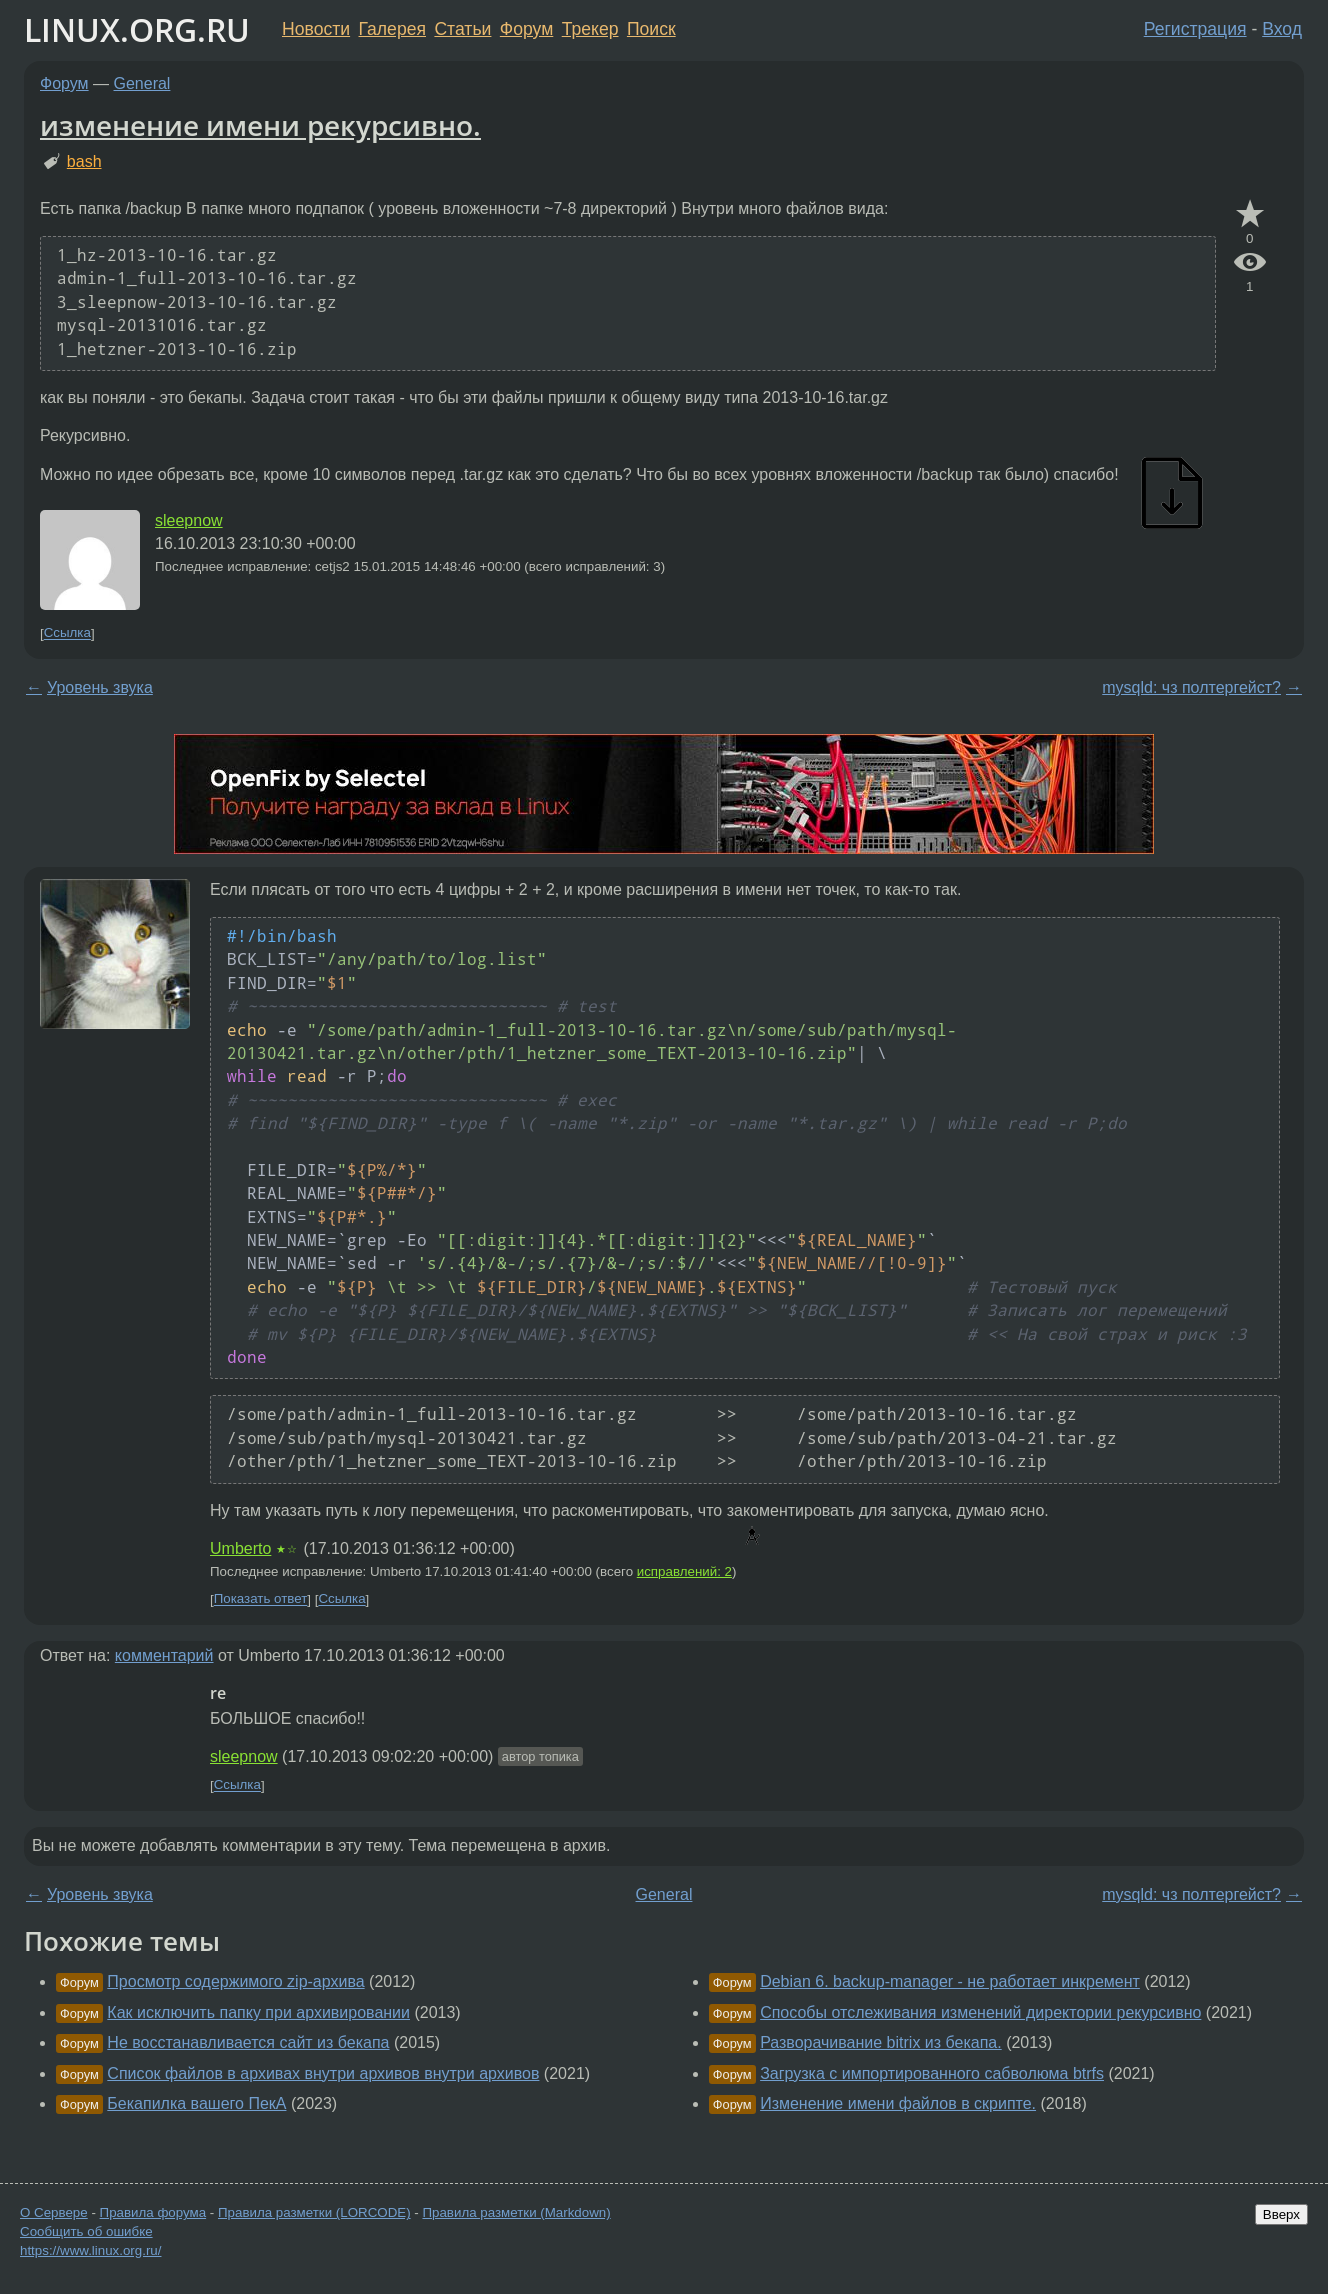  What do you see at coordinates (752, 1536) in the screenshot?
I see `access drawing or measurement tools` at bounding box center [752, 1536].